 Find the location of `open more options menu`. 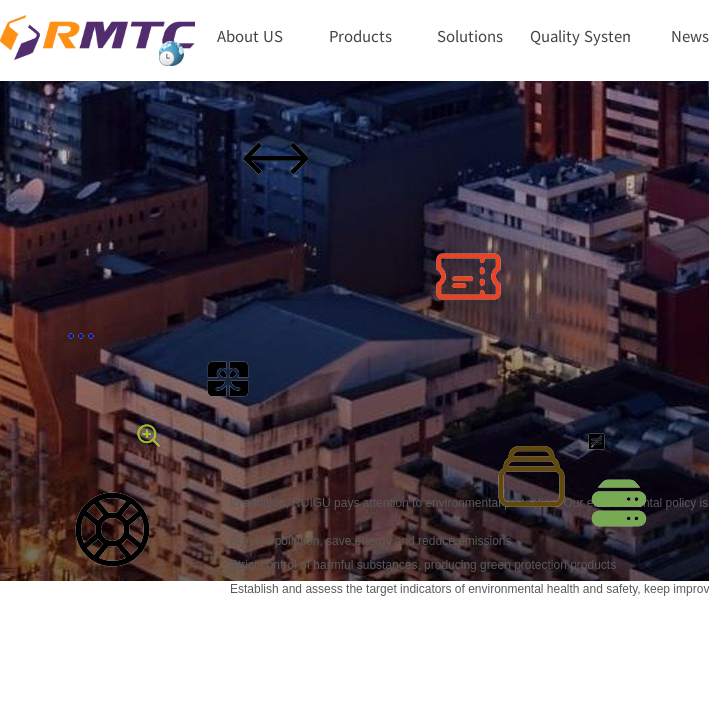

open more options menu is located at coordinates (81, 336).